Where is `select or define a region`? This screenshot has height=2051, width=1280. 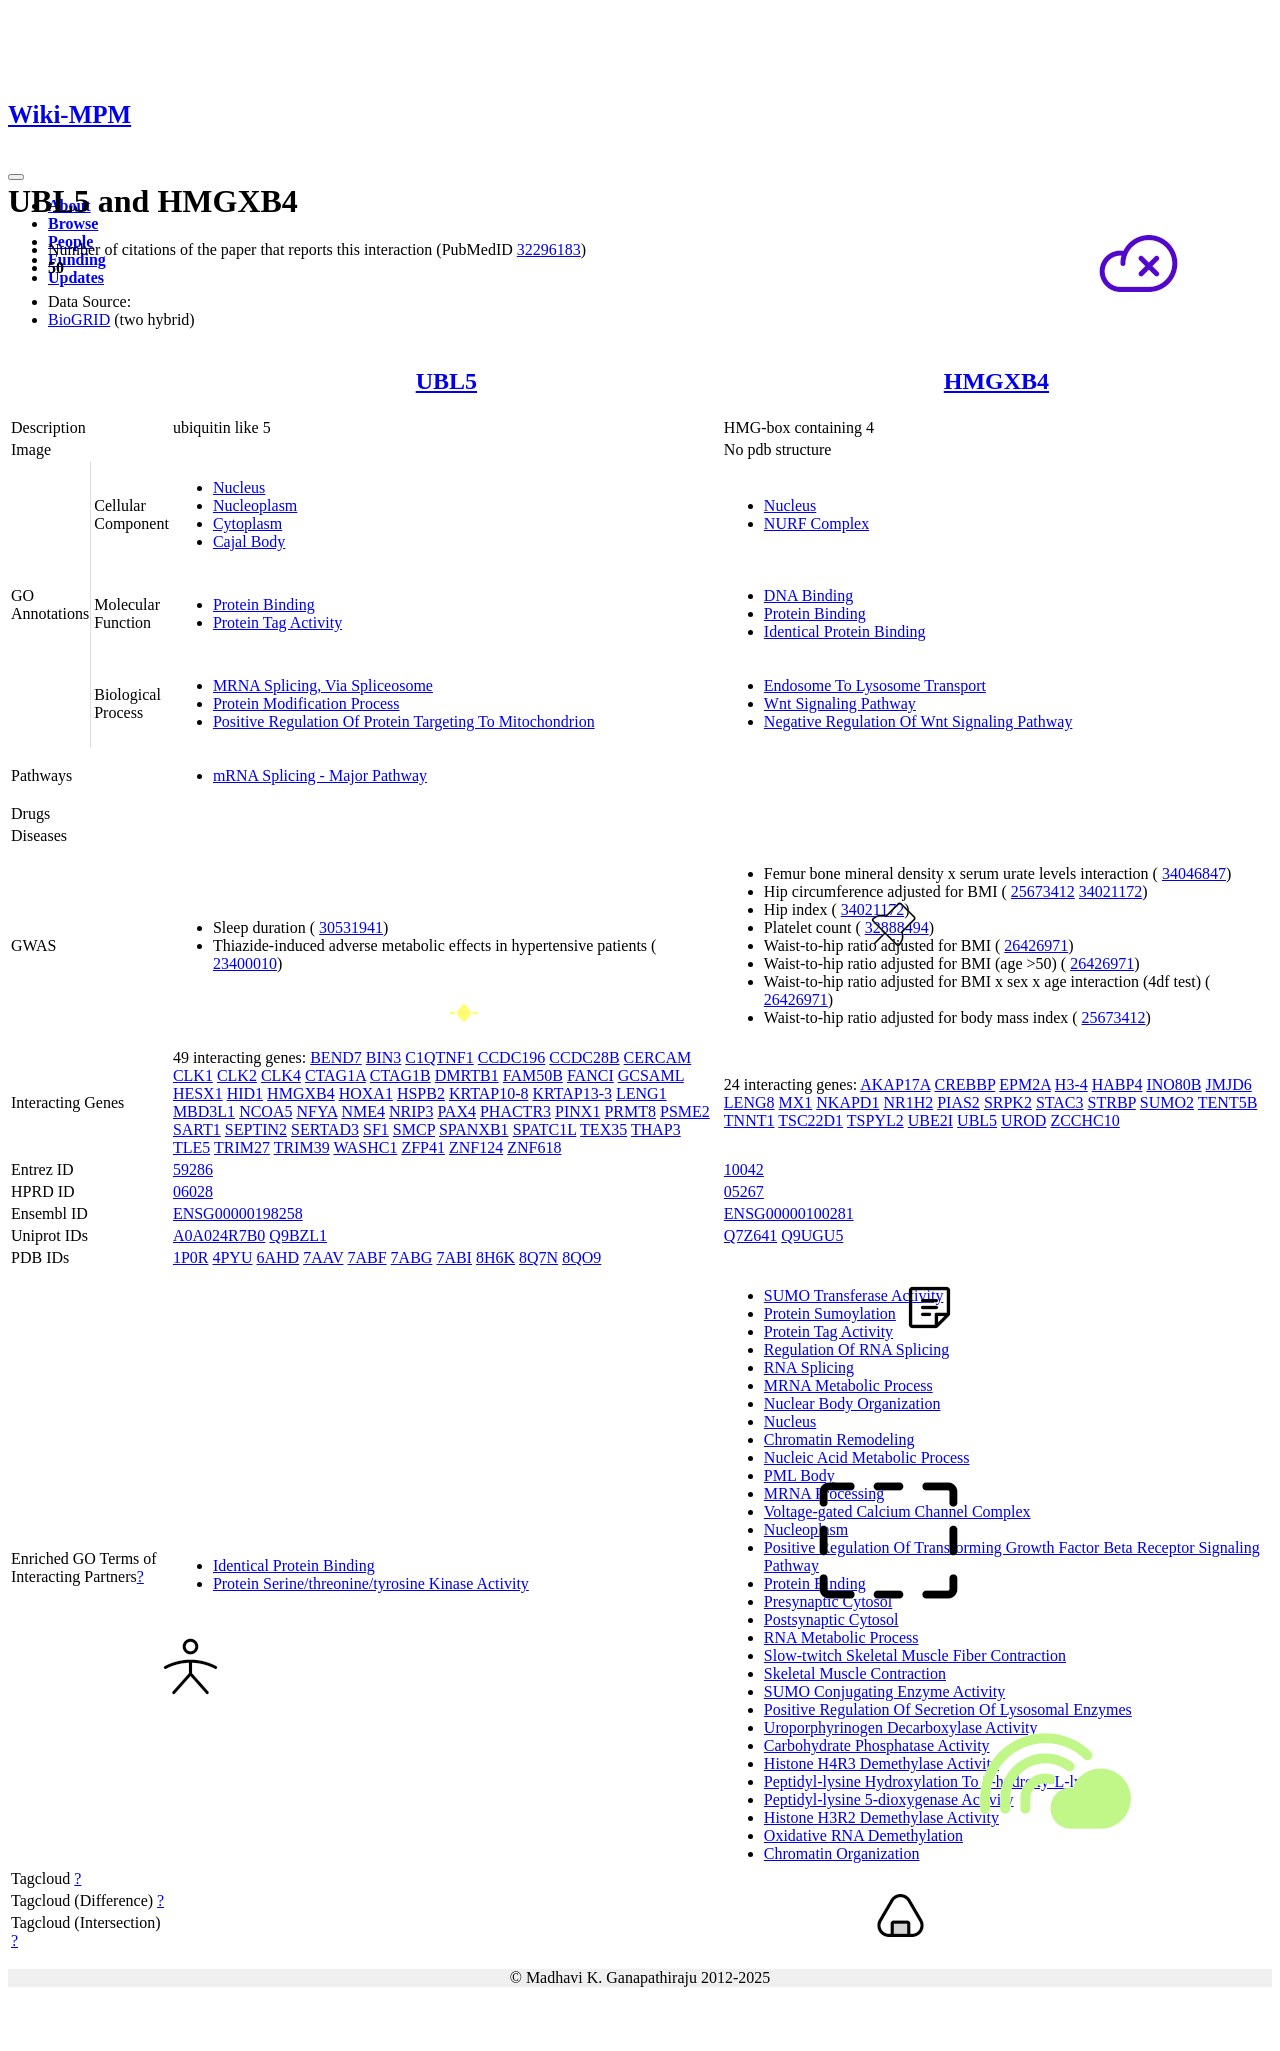 select or define a region is located at coordinates (888, 1540).